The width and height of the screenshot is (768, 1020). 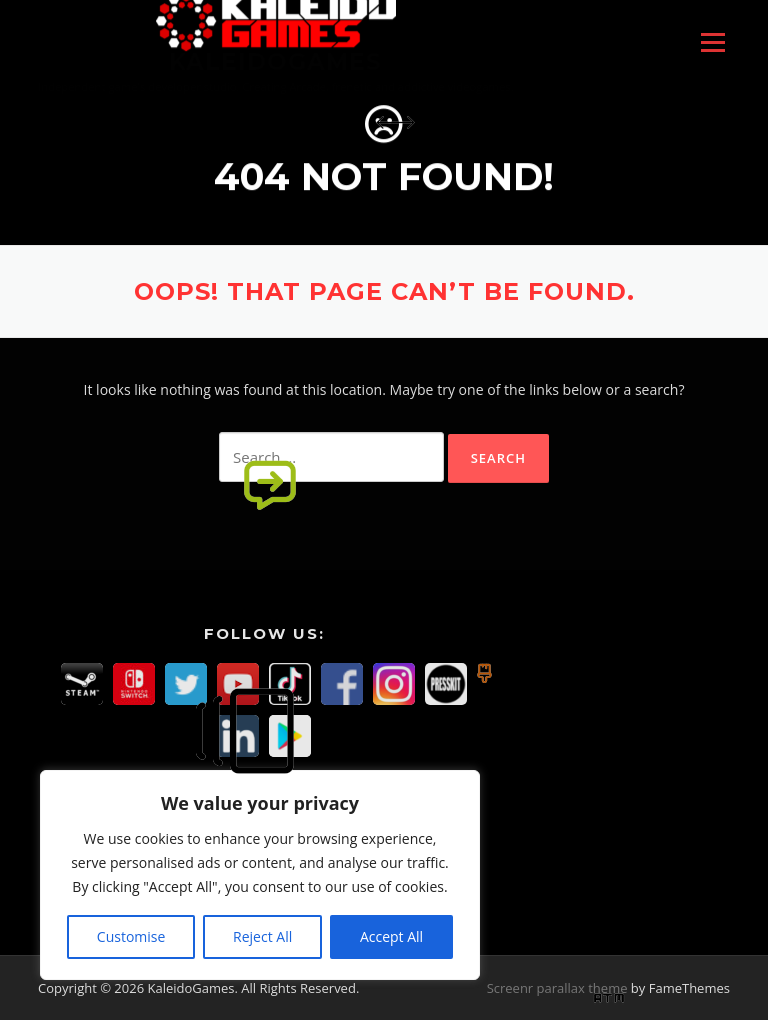 I want to click on resize element horizontally, so click(x=395, y=122).